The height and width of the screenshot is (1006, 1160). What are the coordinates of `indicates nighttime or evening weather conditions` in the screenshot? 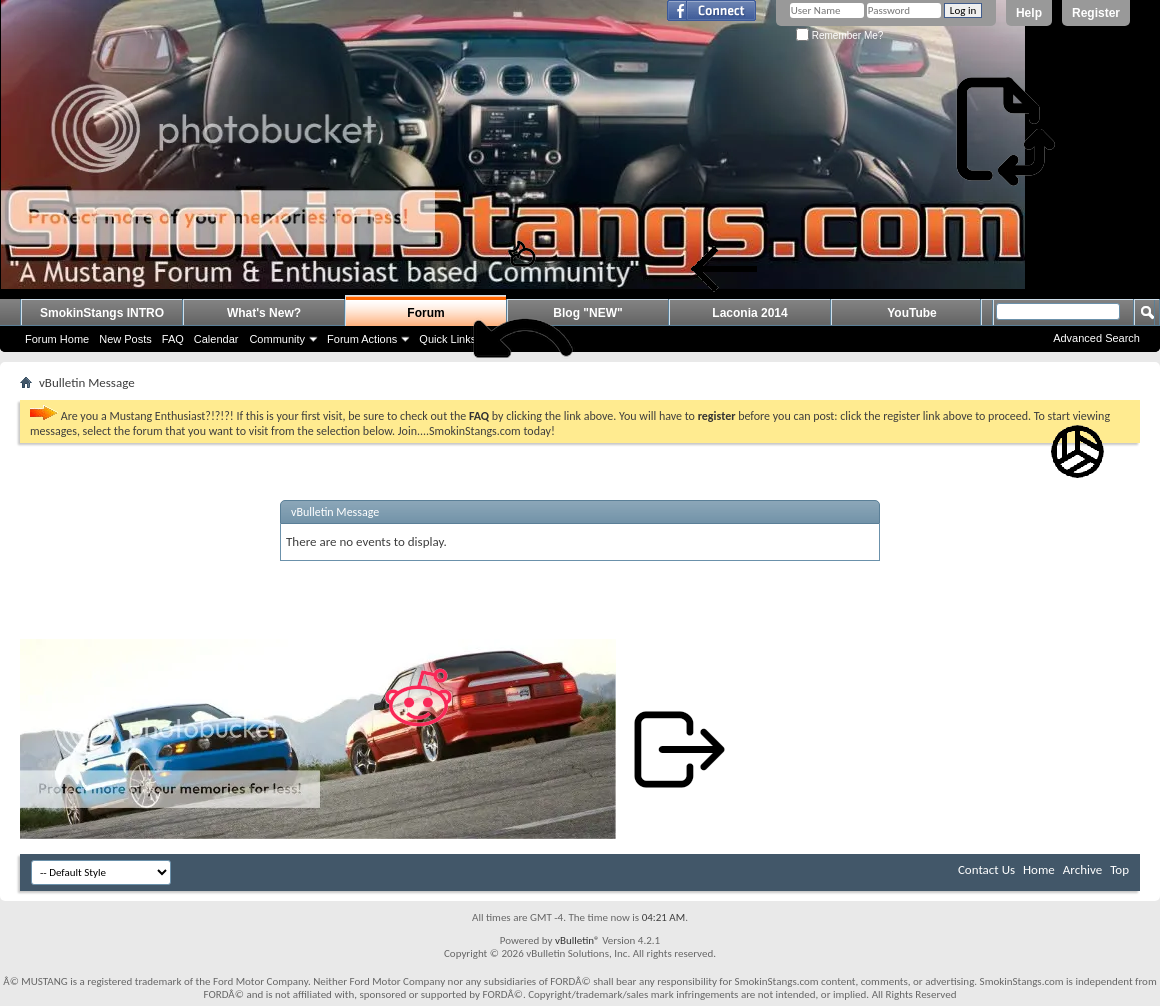 It's located at (521, 255).